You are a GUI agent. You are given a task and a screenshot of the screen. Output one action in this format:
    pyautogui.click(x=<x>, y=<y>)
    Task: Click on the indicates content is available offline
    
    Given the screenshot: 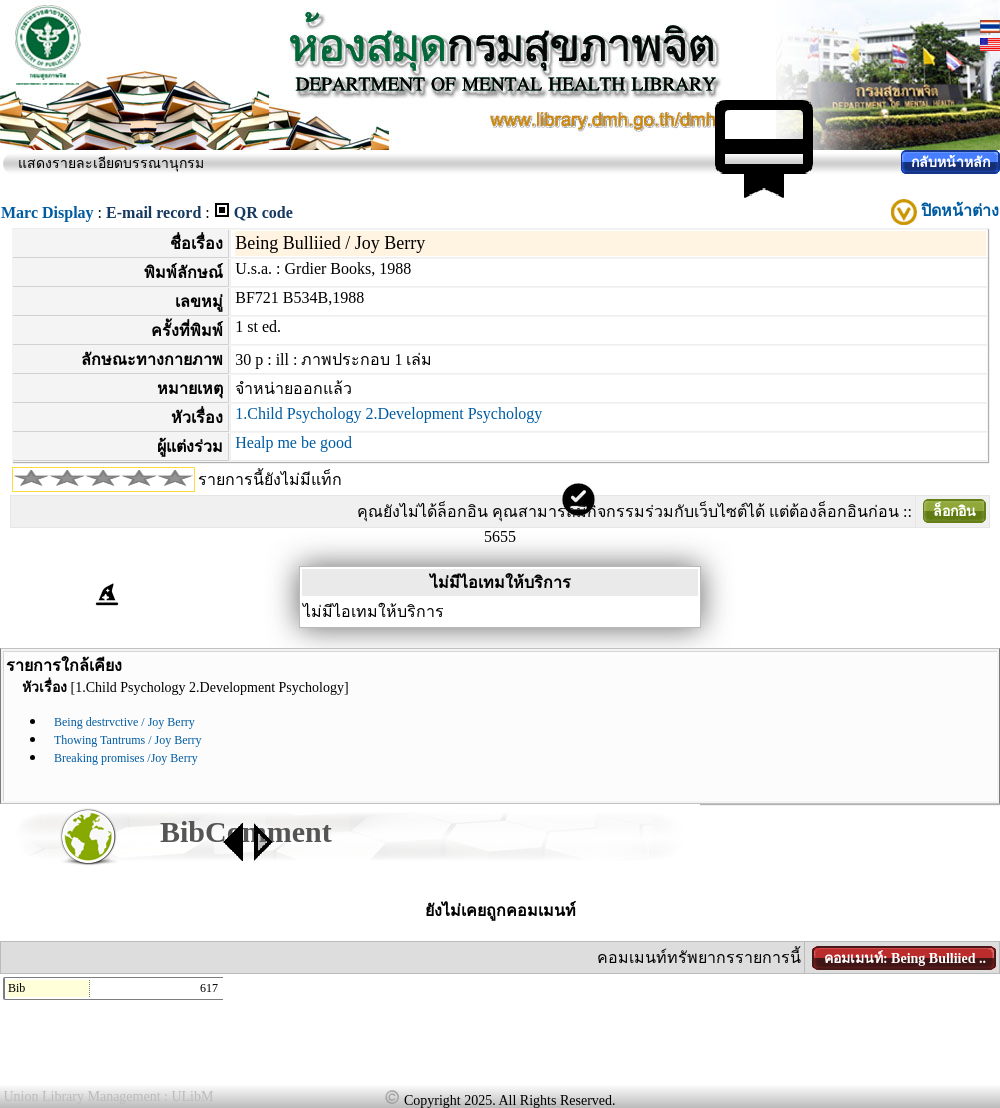 What is the action you would take?
    pyautogui.click(x=578, y=499)
    